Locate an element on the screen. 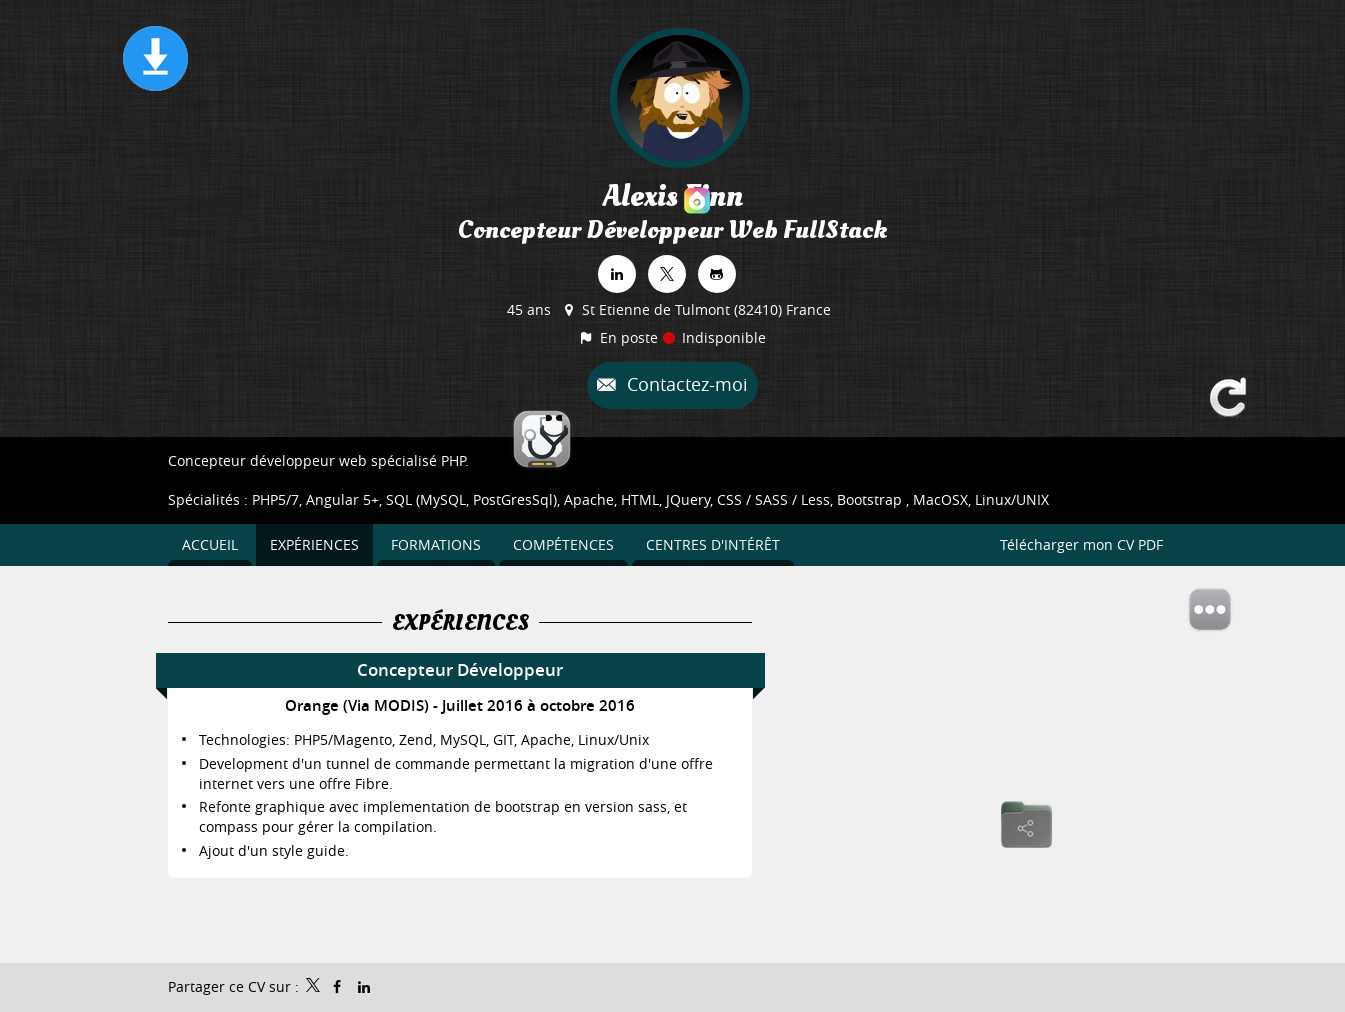  open settings or preferences is located at coordinates (1210, 610).